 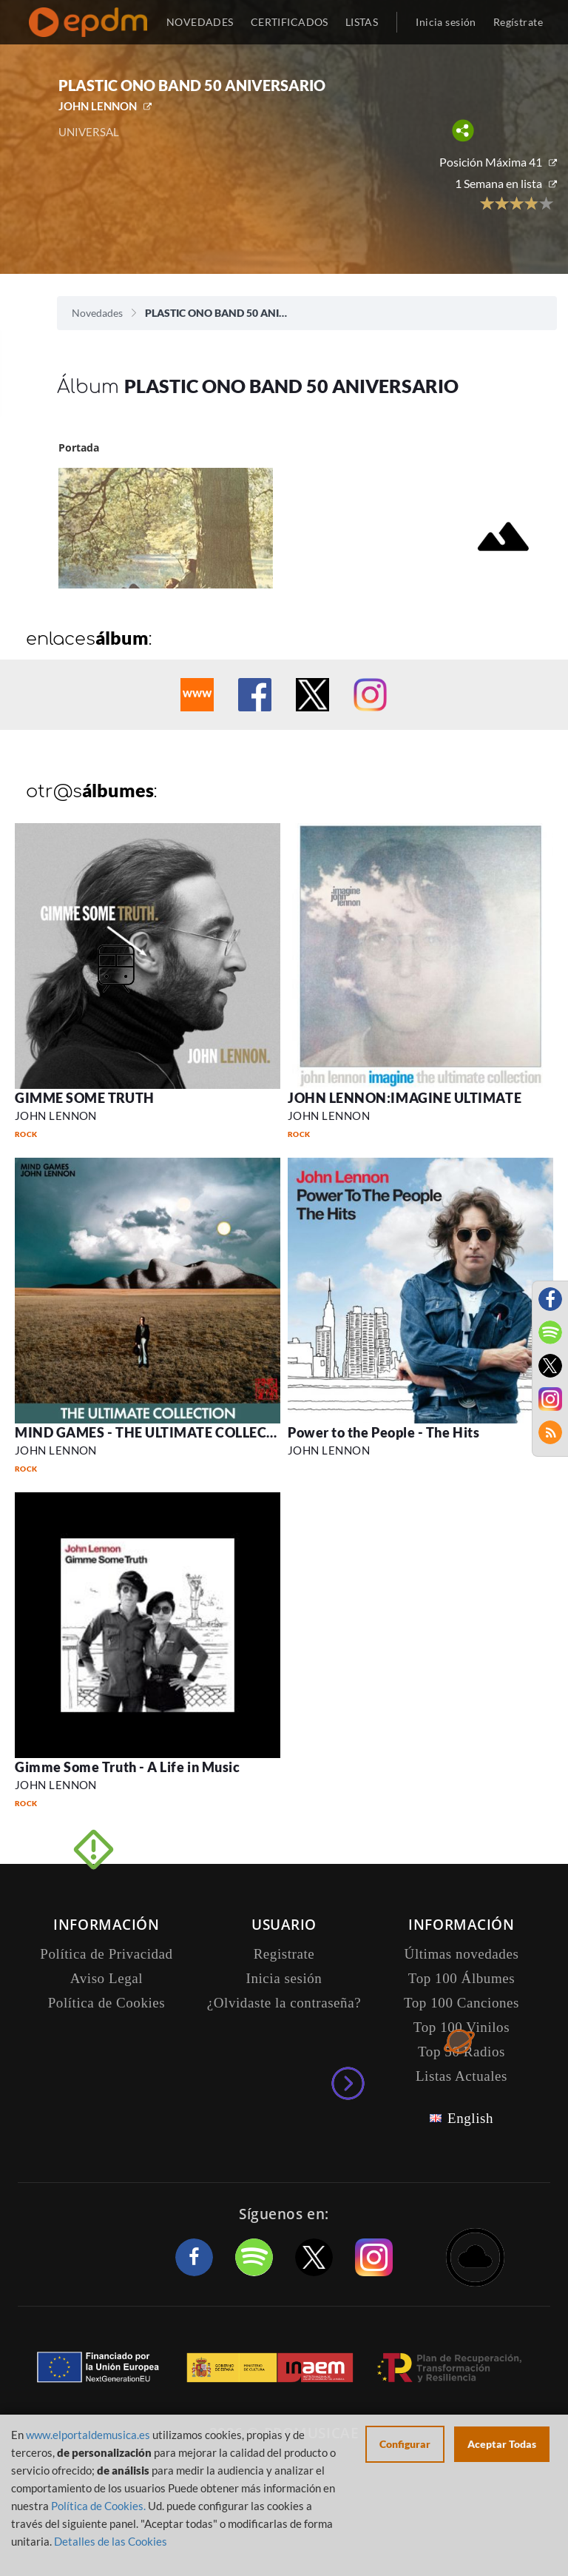 What do you see at coordinates (503, 535) in the screenshot?
I see `view landscape or nature photos` at bounding box center [503, 535].